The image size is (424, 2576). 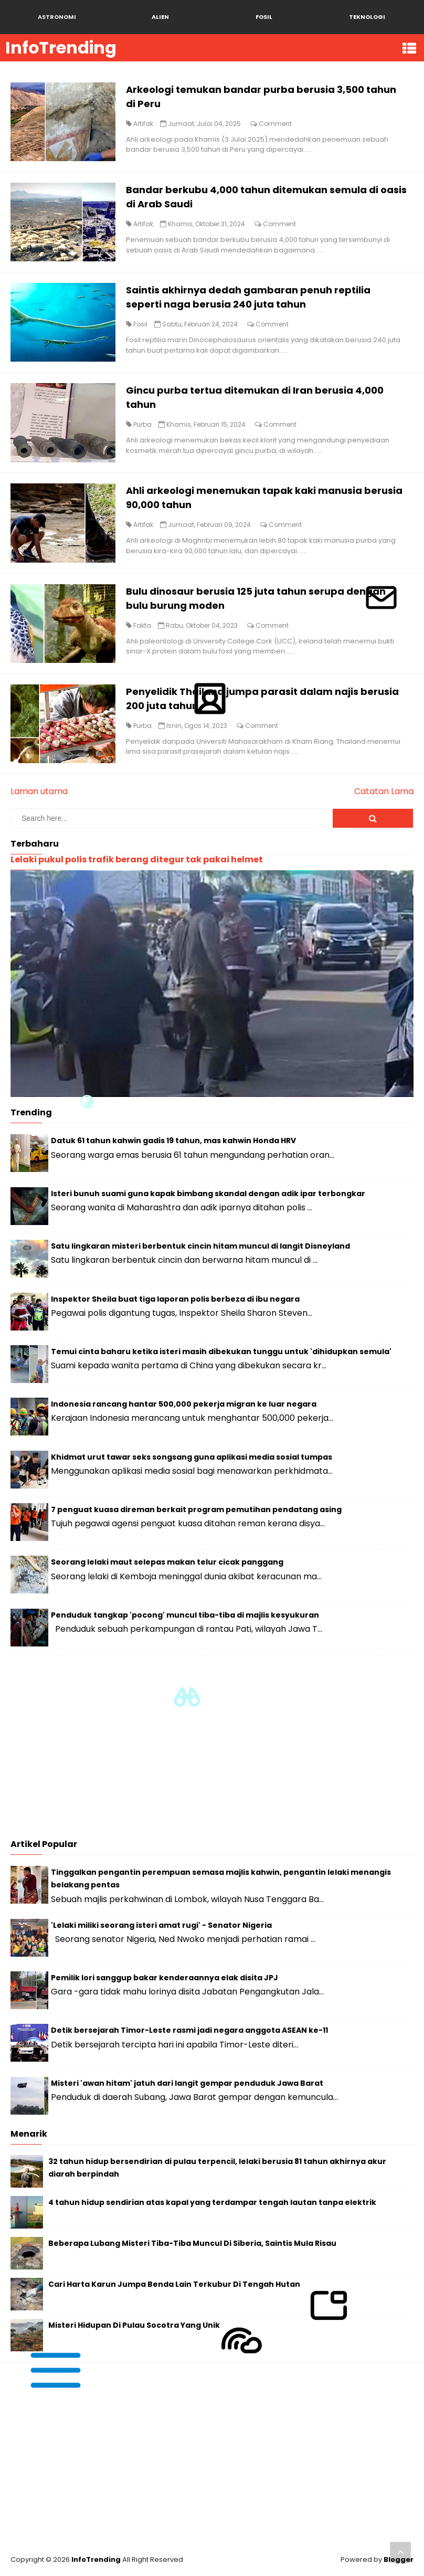 What do you see at coordinates (210, 699) in the screenshot?
I see `view user profile` at bounding box center [210, 699].